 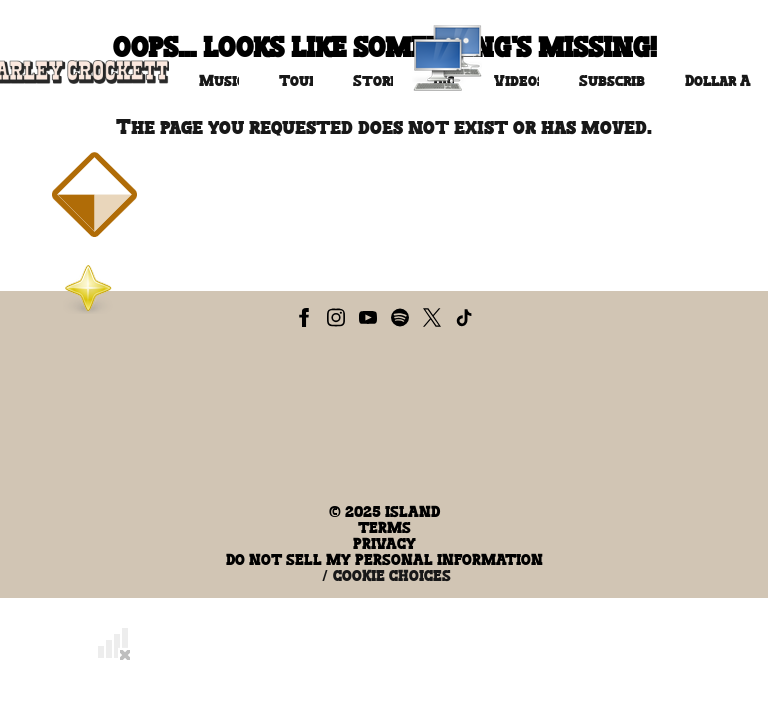 I want to click on open fragments torrent client, so click(x=94, y=194).